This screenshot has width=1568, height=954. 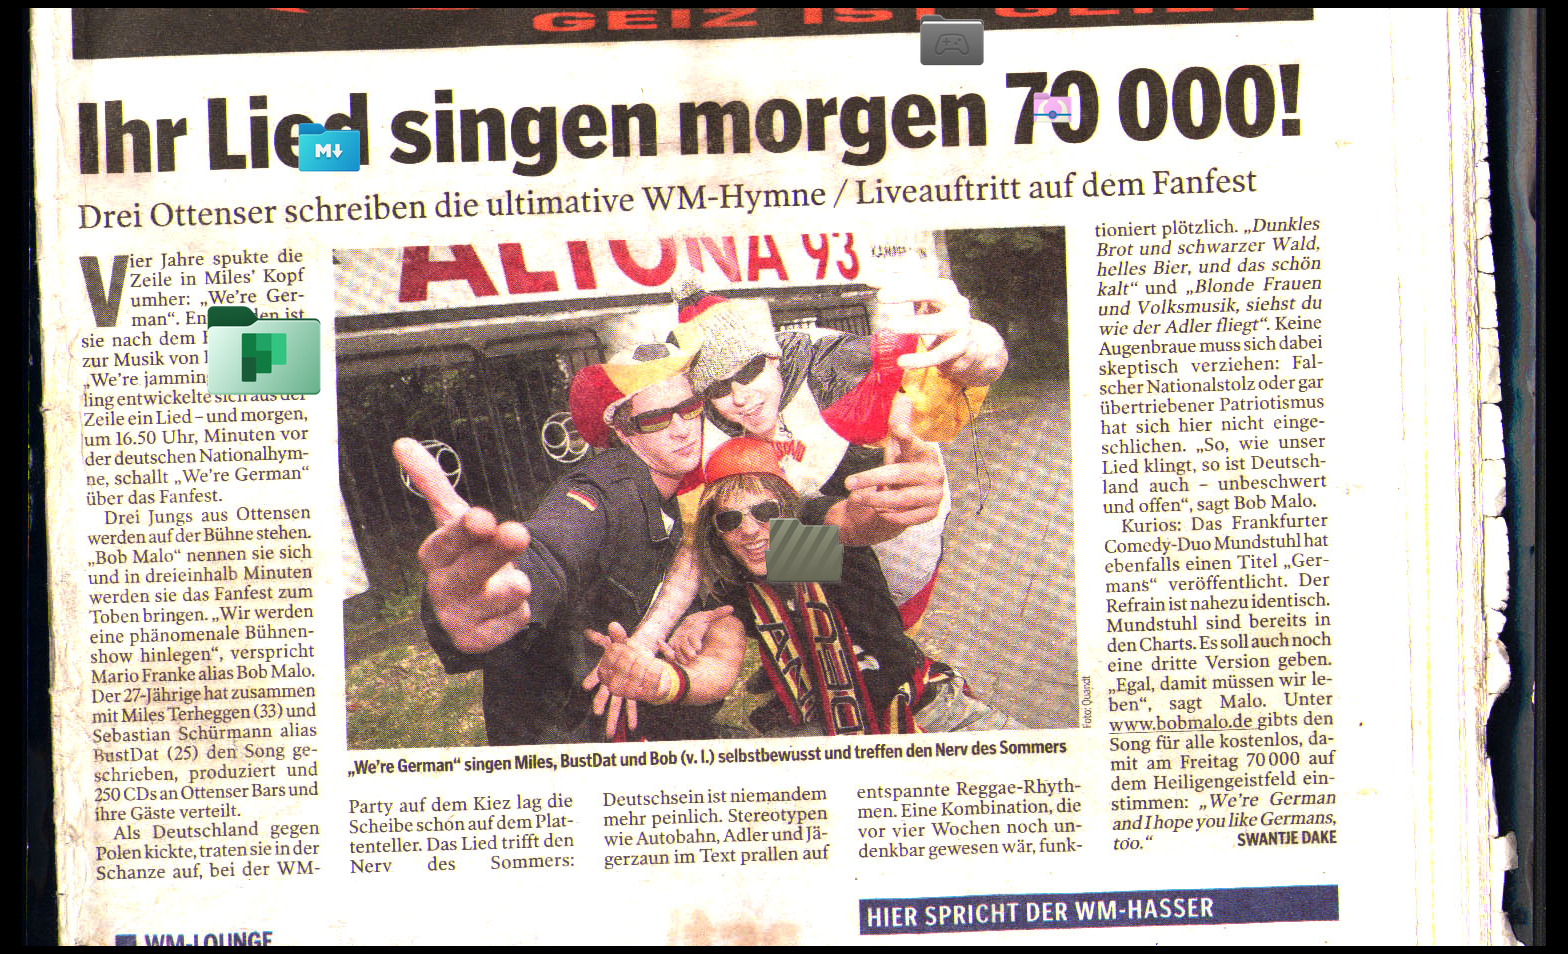 I want to click on open your games folder, so click(x=952, y=40).